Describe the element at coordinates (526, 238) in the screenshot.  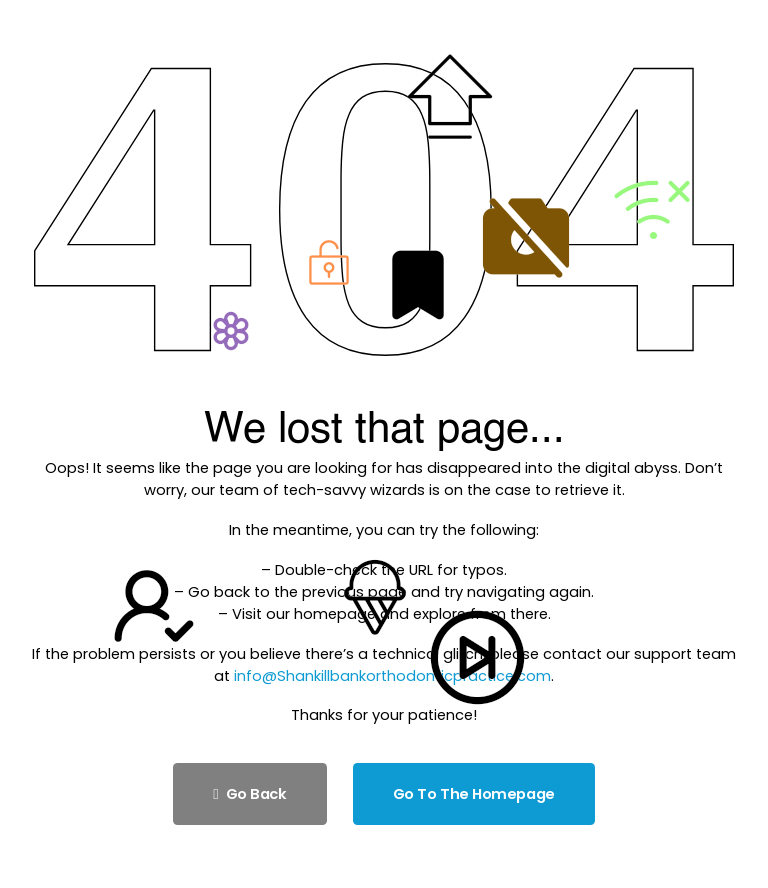
I see `camera is disabled or turned off` at that location.